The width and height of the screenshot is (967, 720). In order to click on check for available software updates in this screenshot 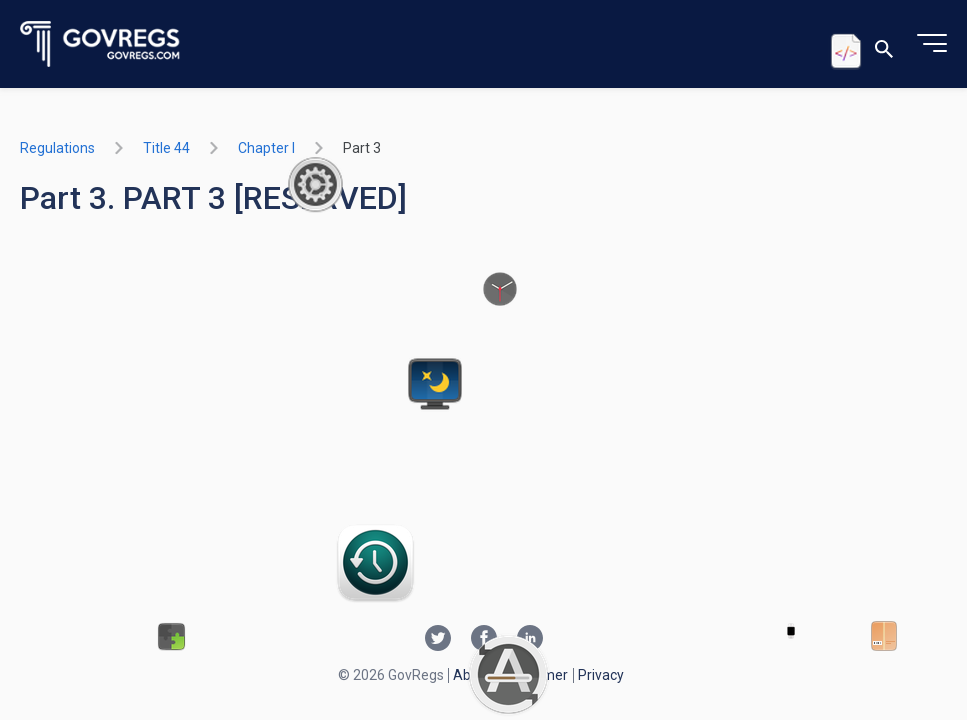, I will do `click(508, 674)`.